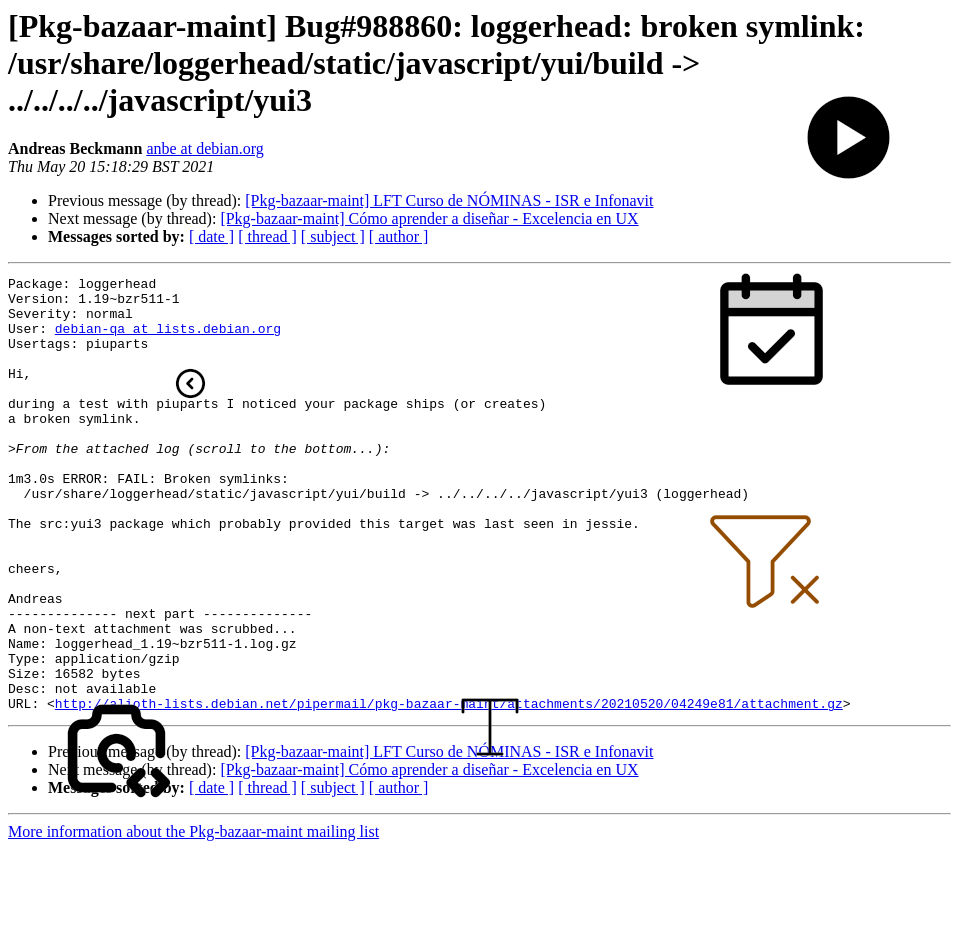 The width and height of the screenshot is (959, 936). Describe the element at coordinates (490, 727) in the screenshot. I see `format text or access text styling options` at that location.